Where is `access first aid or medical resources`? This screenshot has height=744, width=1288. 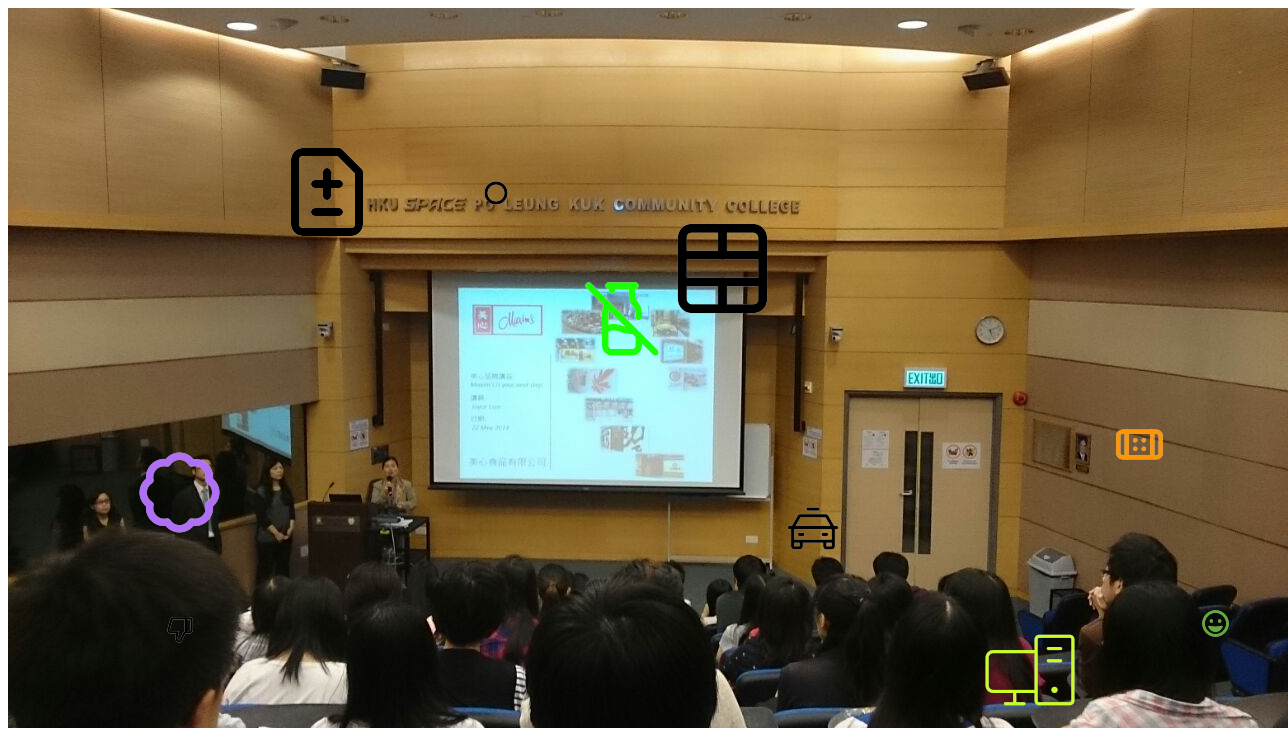
access first aid or medical resources is located at coordinates (1139, 444).